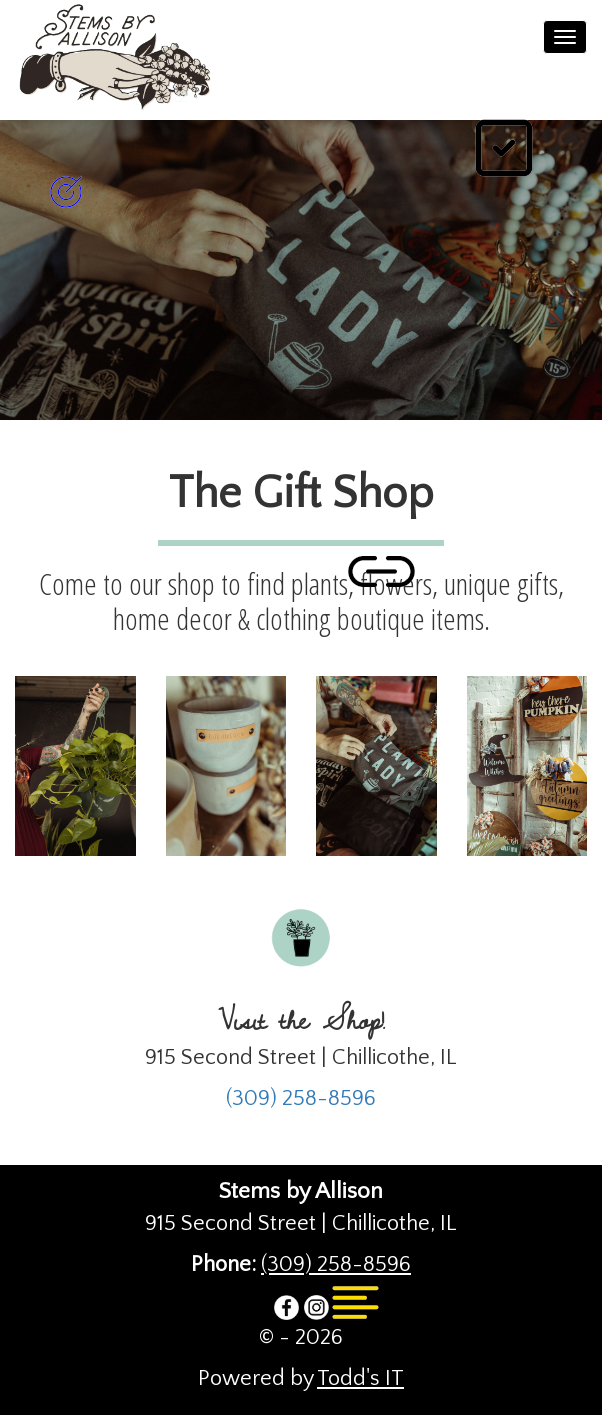  Describe the element at coordinates (181, 95) in the screenshot. I see `edit or modify content` at that location.